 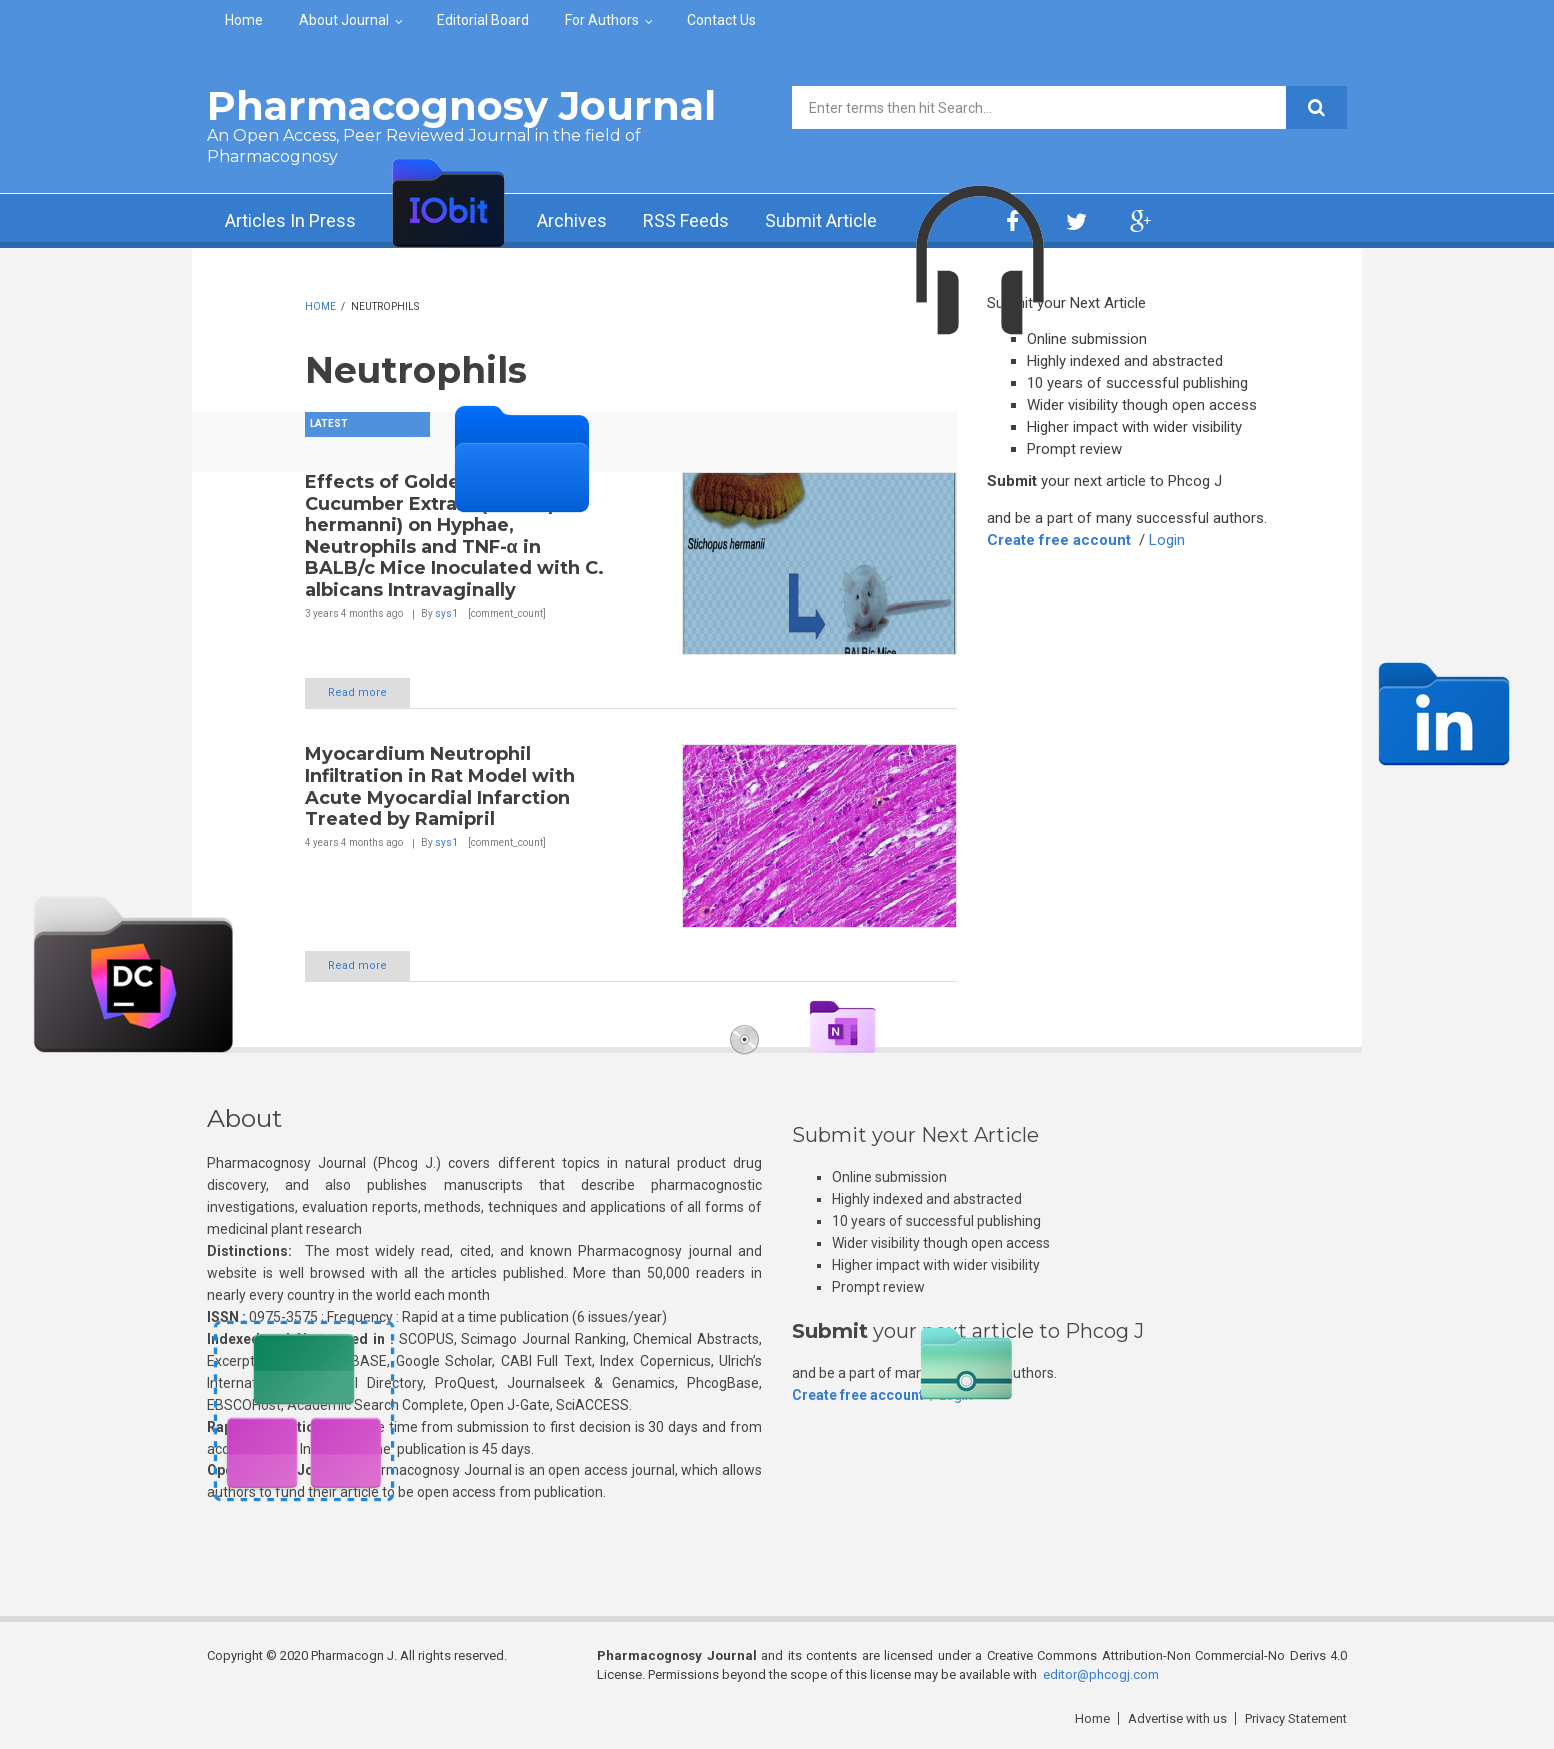 I want to click on select all items in the current view, so click(x=304, y=1411).